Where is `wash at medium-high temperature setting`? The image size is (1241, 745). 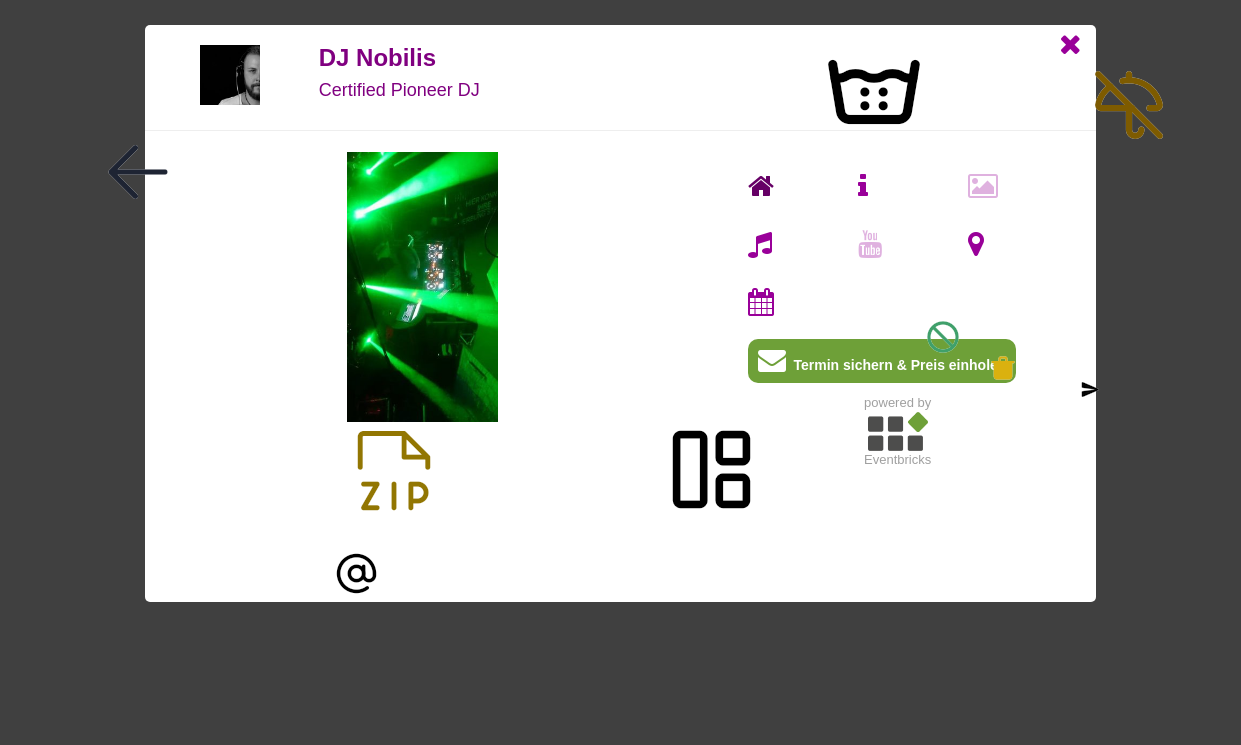
wash at medium-high temperature setting is located at coordinates (874, 92).